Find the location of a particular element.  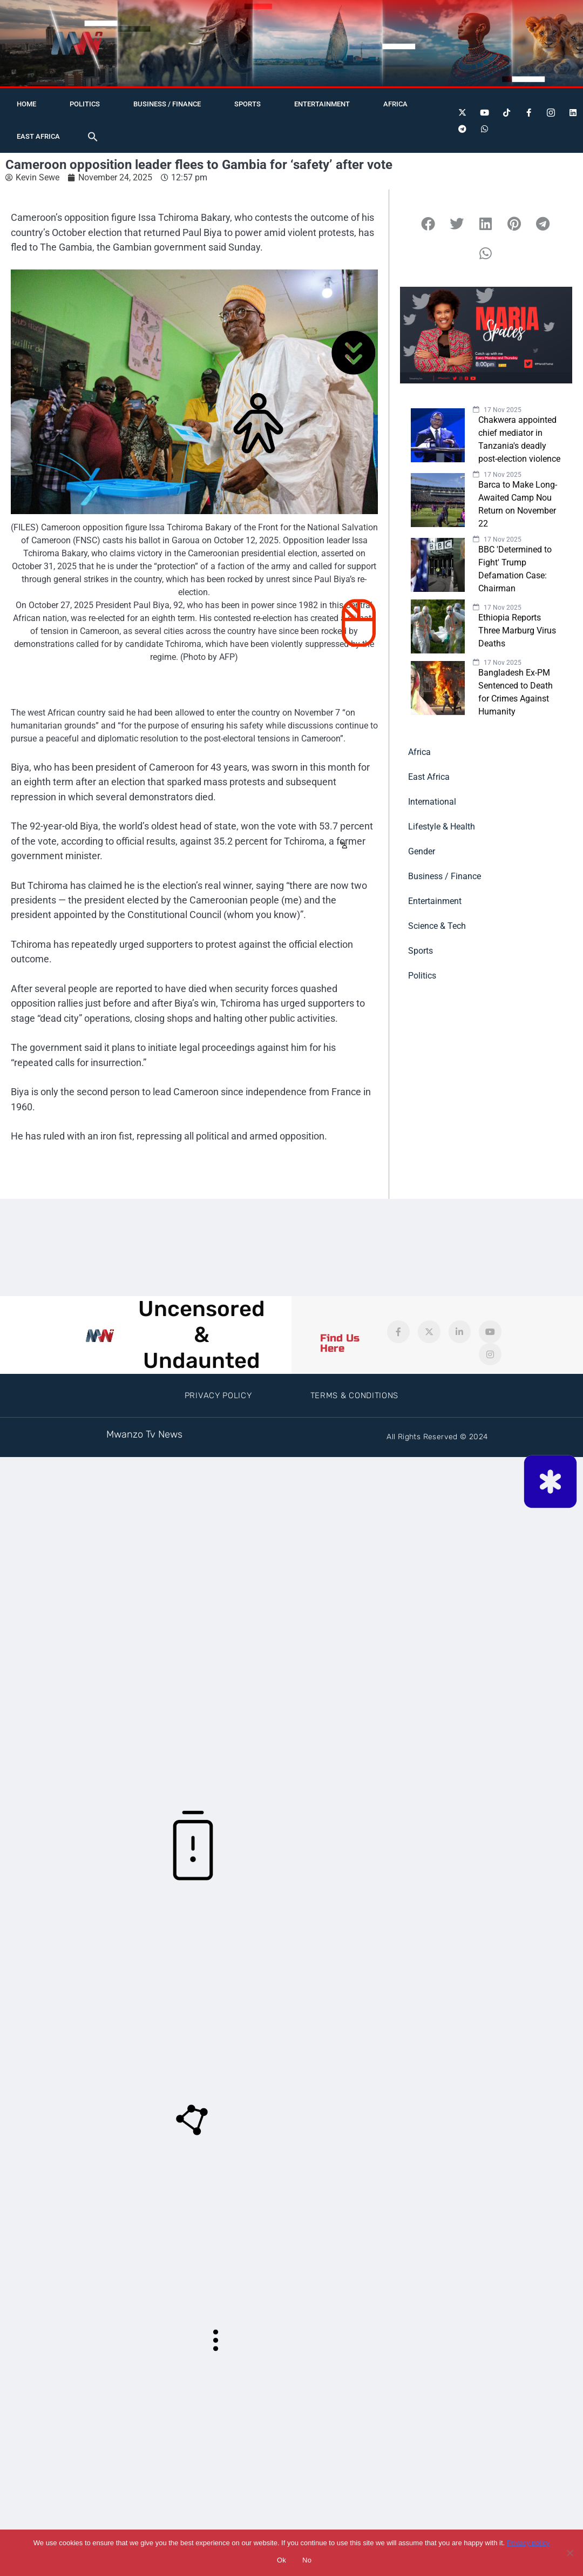

indicates left mouse button click action is located at coordinates (358, 623).